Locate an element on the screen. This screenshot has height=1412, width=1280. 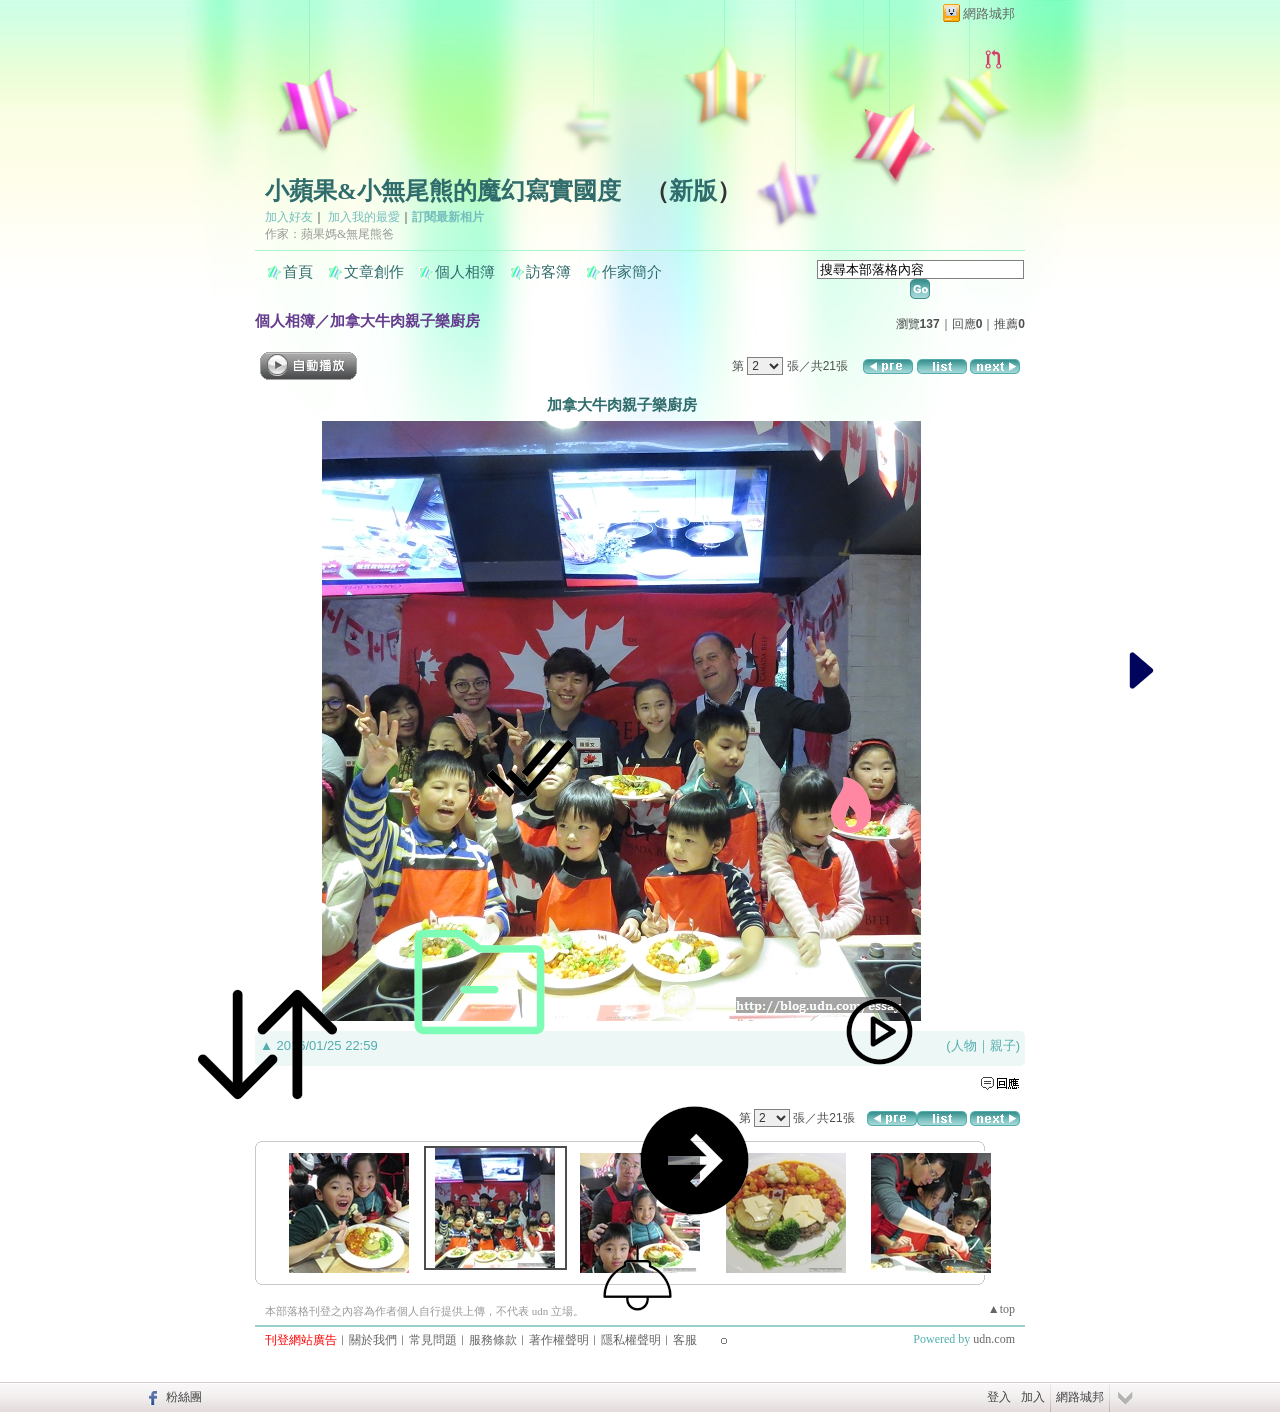
create a new pull request is located at coordinates (993, 59).